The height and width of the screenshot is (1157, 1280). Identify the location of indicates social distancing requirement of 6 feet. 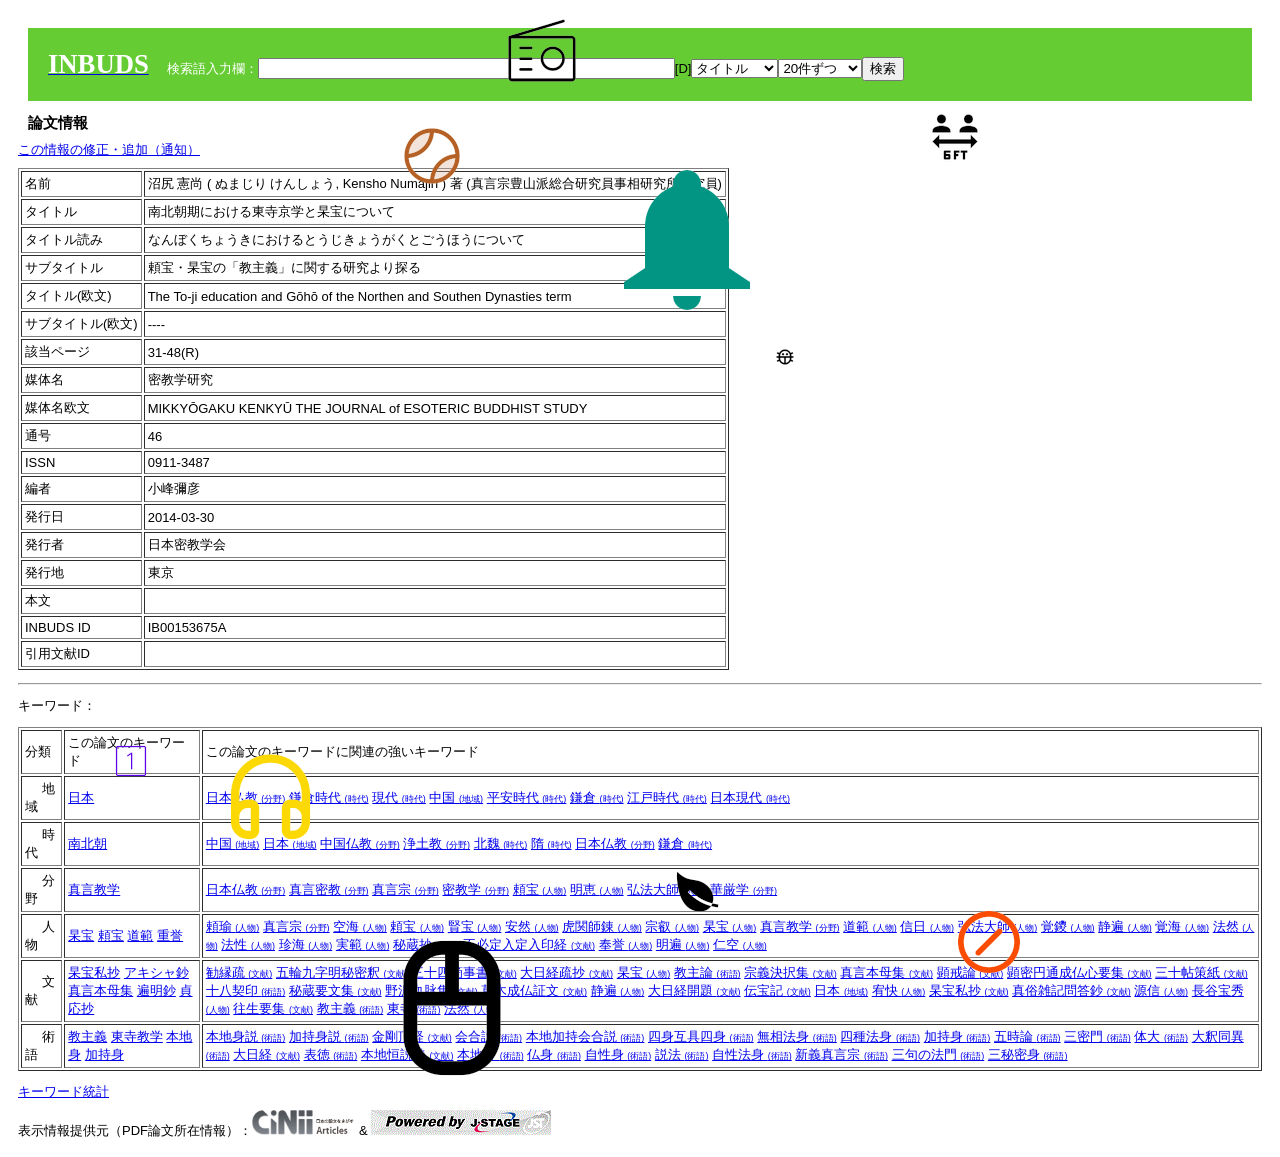
(955, 137).